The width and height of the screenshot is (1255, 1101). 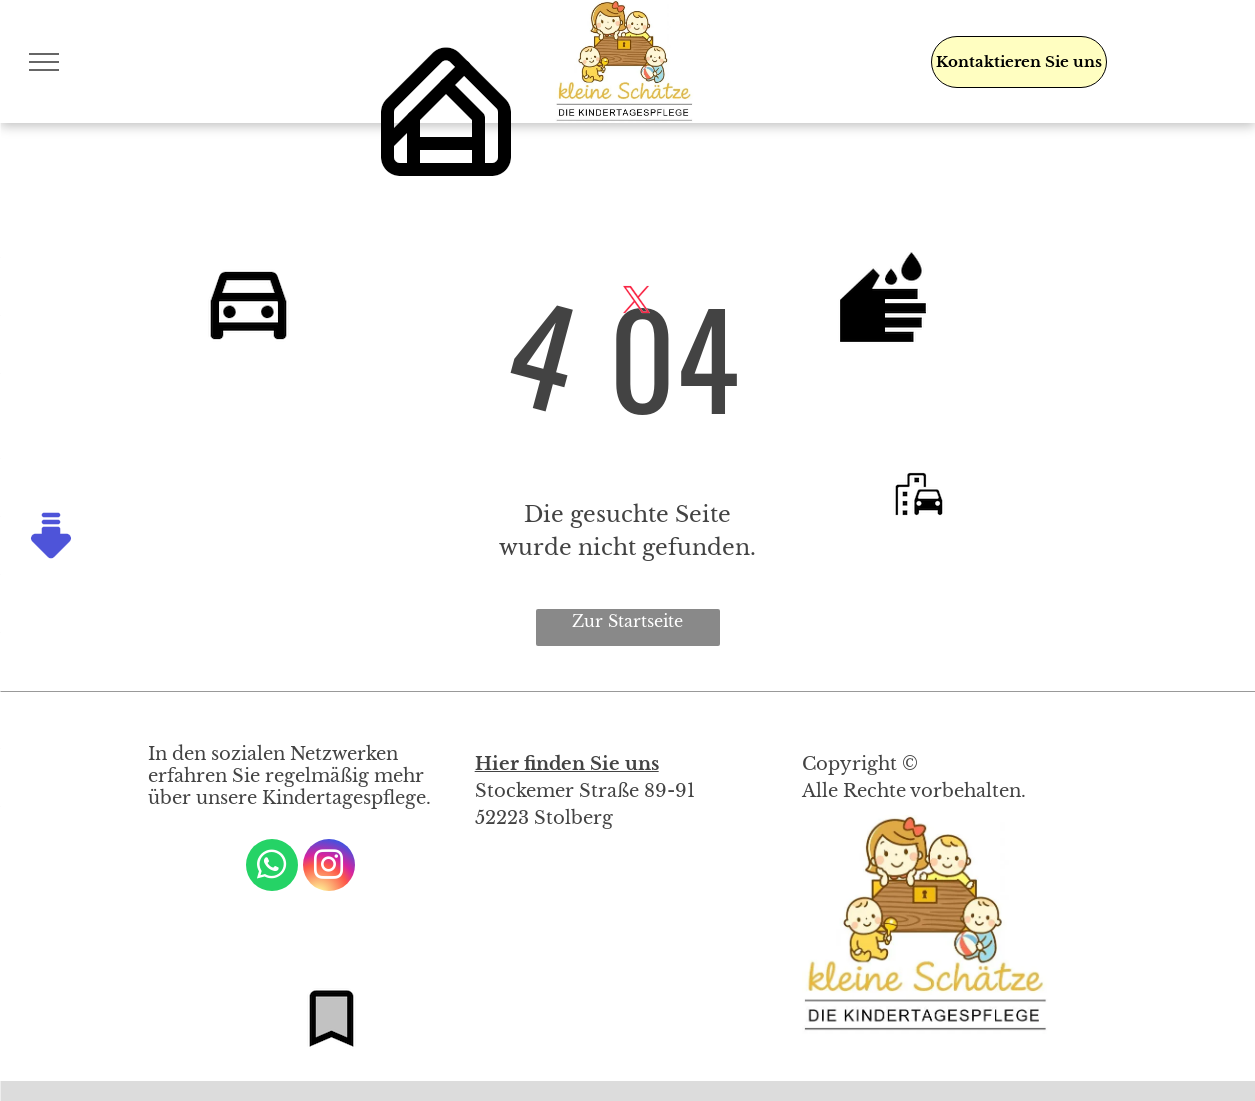 What do you see at coordinates (446, 111) in the screenshot?
I see `open google home app` at bounding box center [446, 111].